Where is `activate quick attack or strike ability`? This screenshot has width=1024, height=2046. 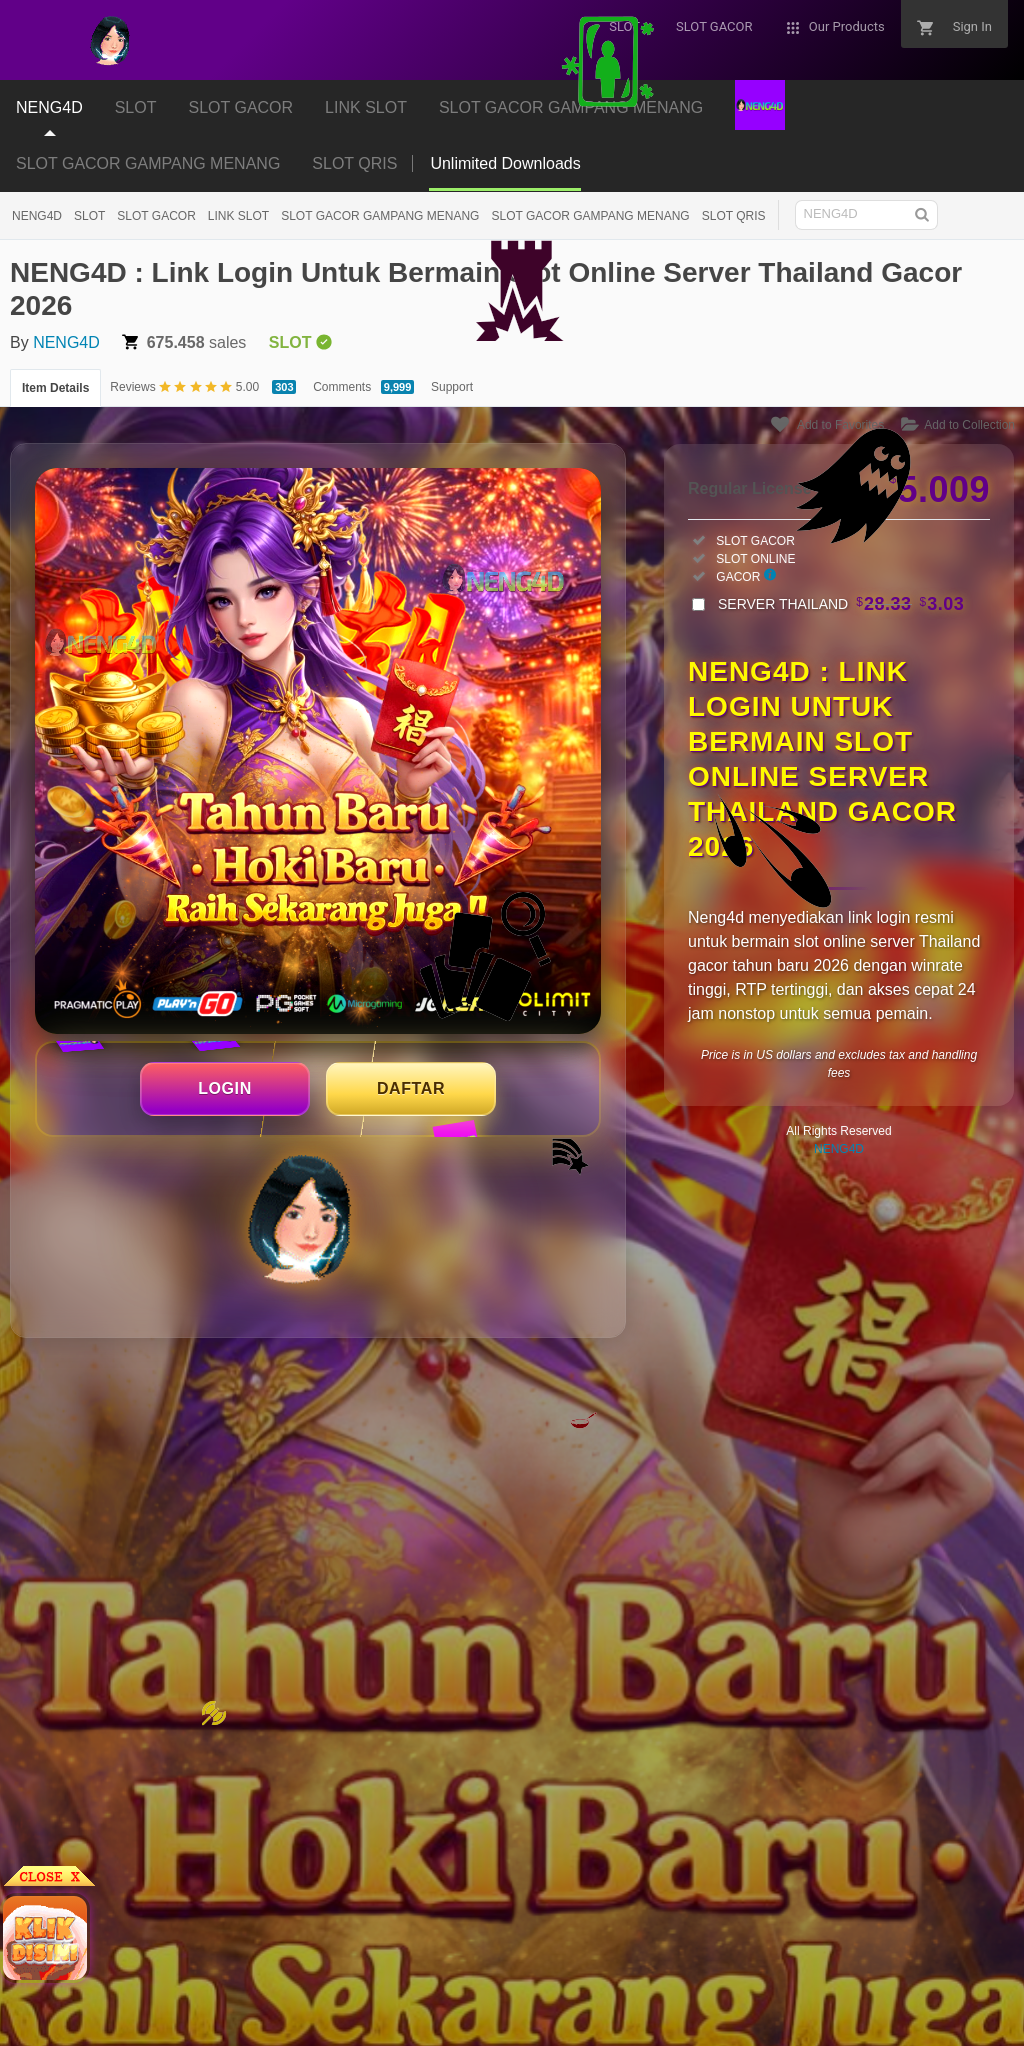 activate quick attack or strike ability is located at coordinates (772, 850).